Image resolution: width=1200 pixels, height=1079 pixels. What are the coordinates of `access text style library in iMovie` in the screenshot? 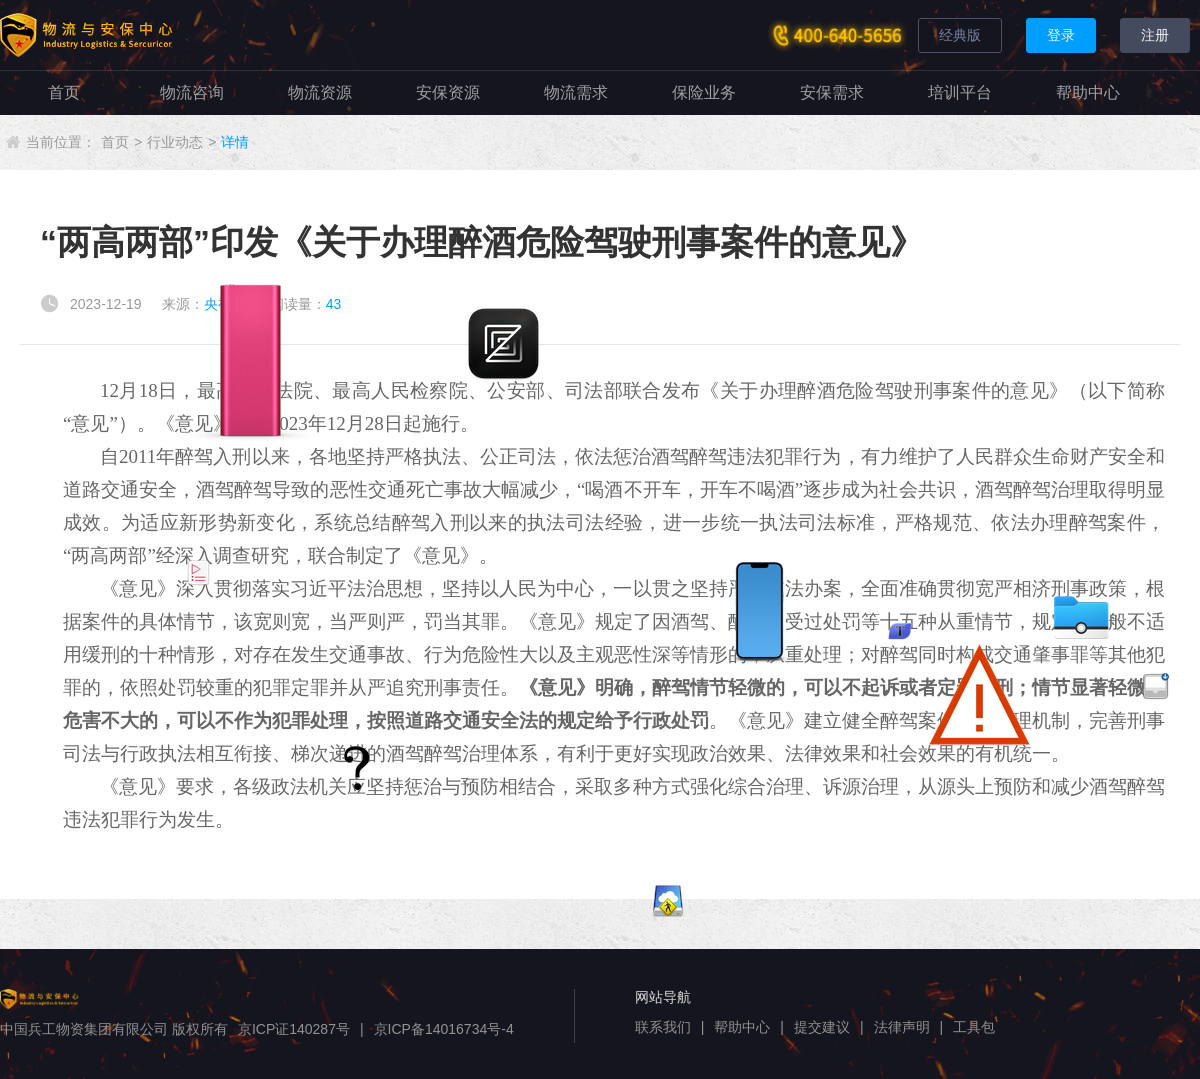 It's located at (900, 631).